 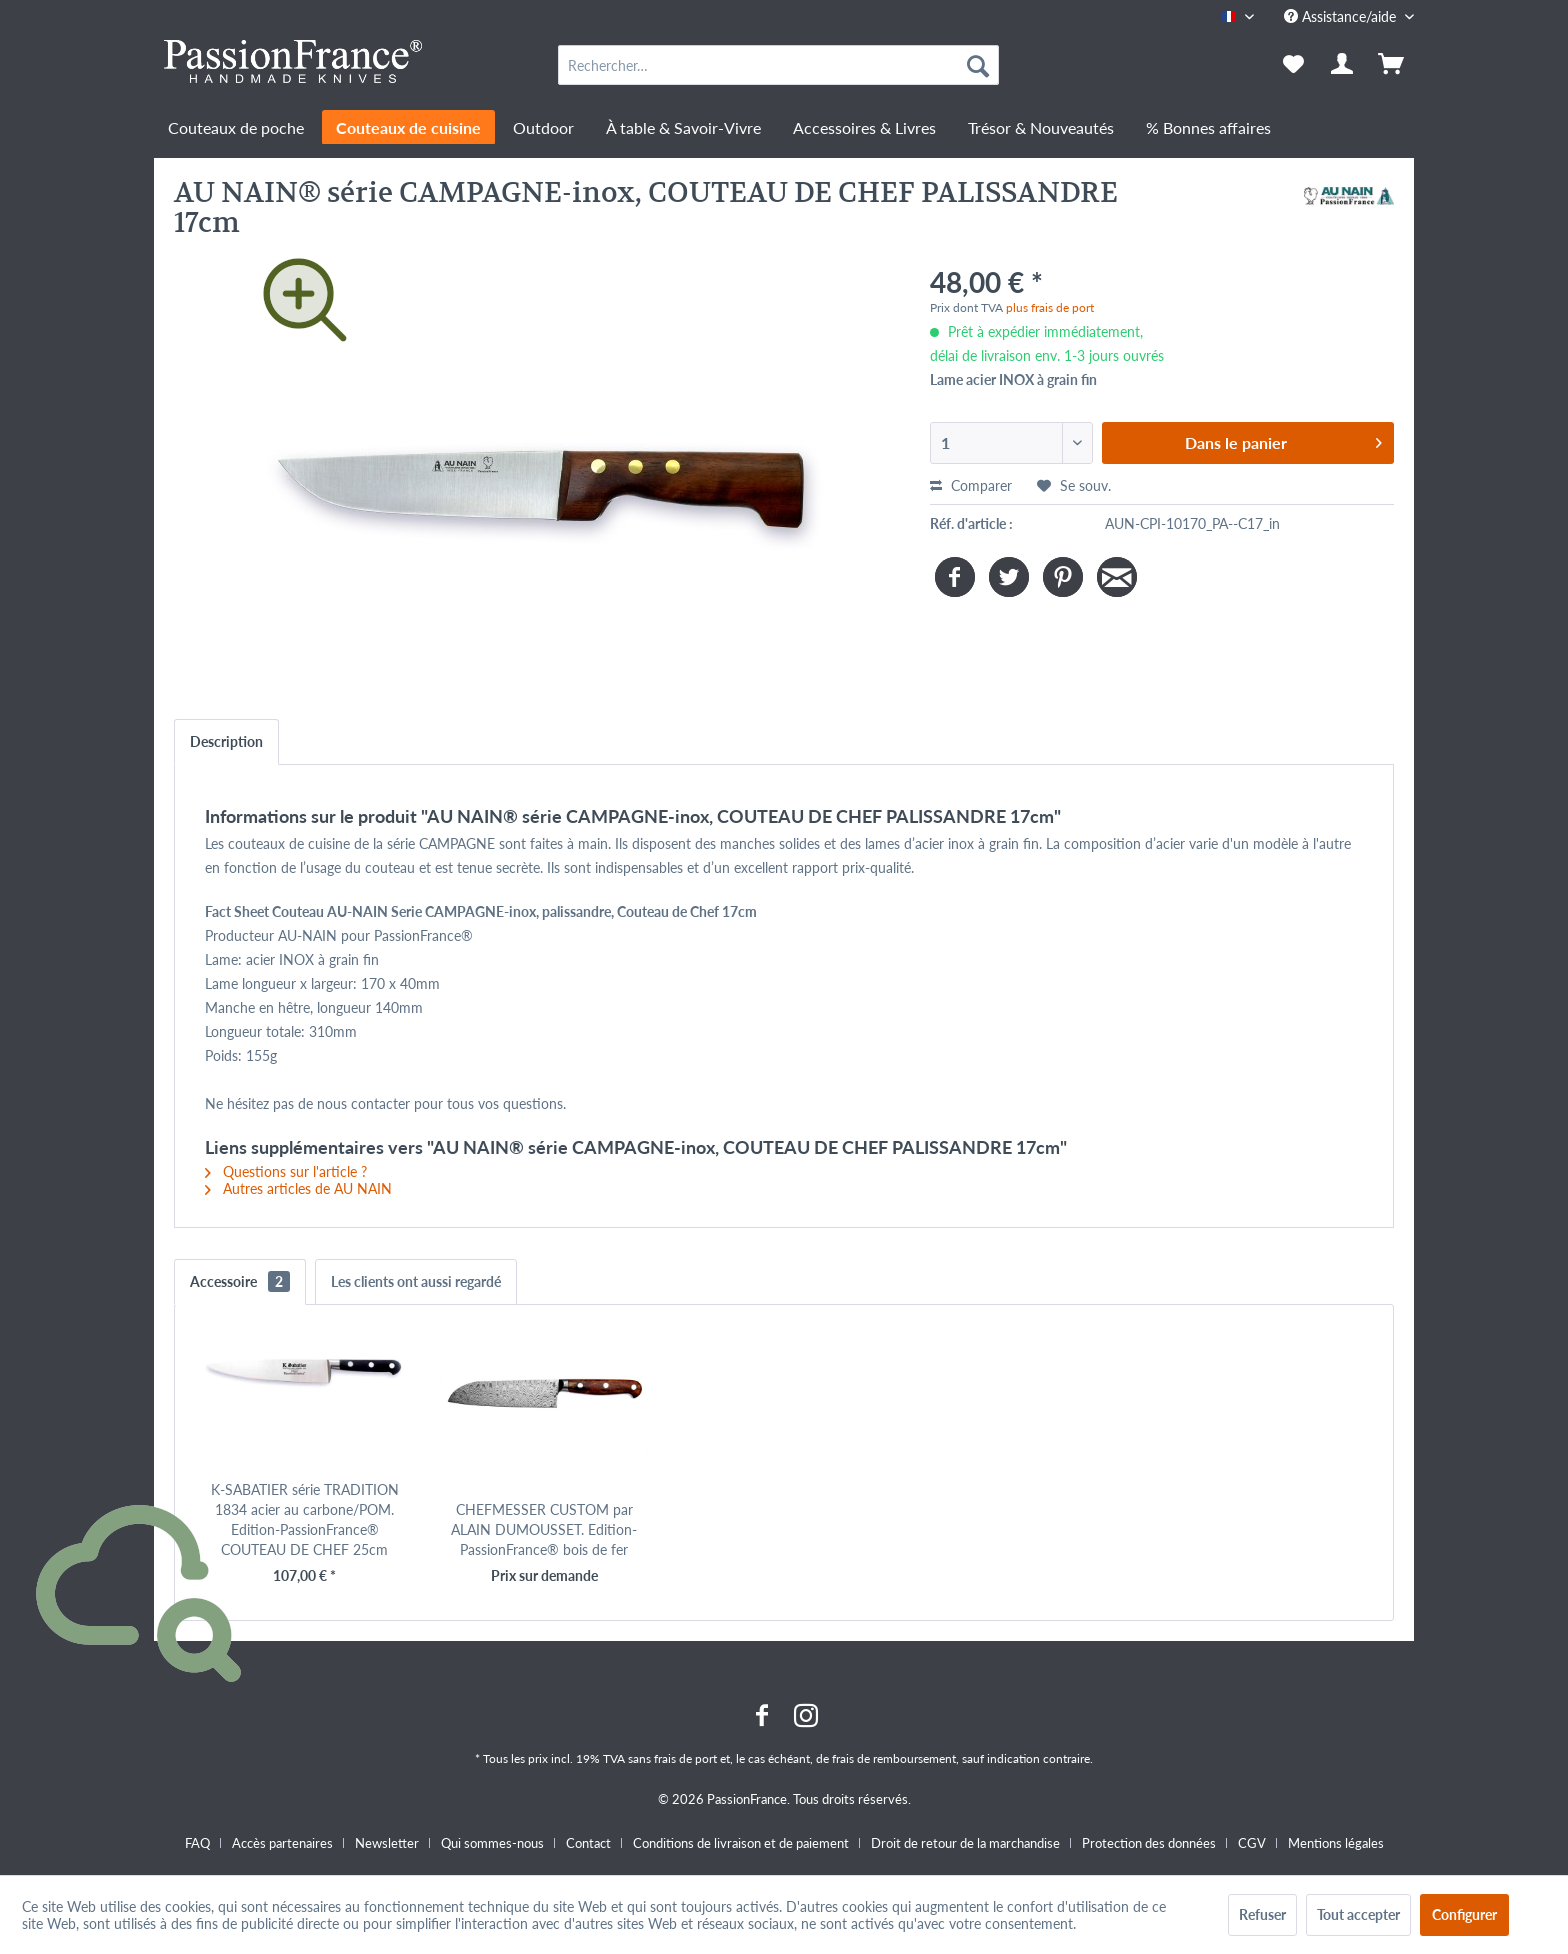 What do you see at coordinates (138, 1579) in the screenshot?
I see `search files in cloud storage` at bounding box center [138, 1579].